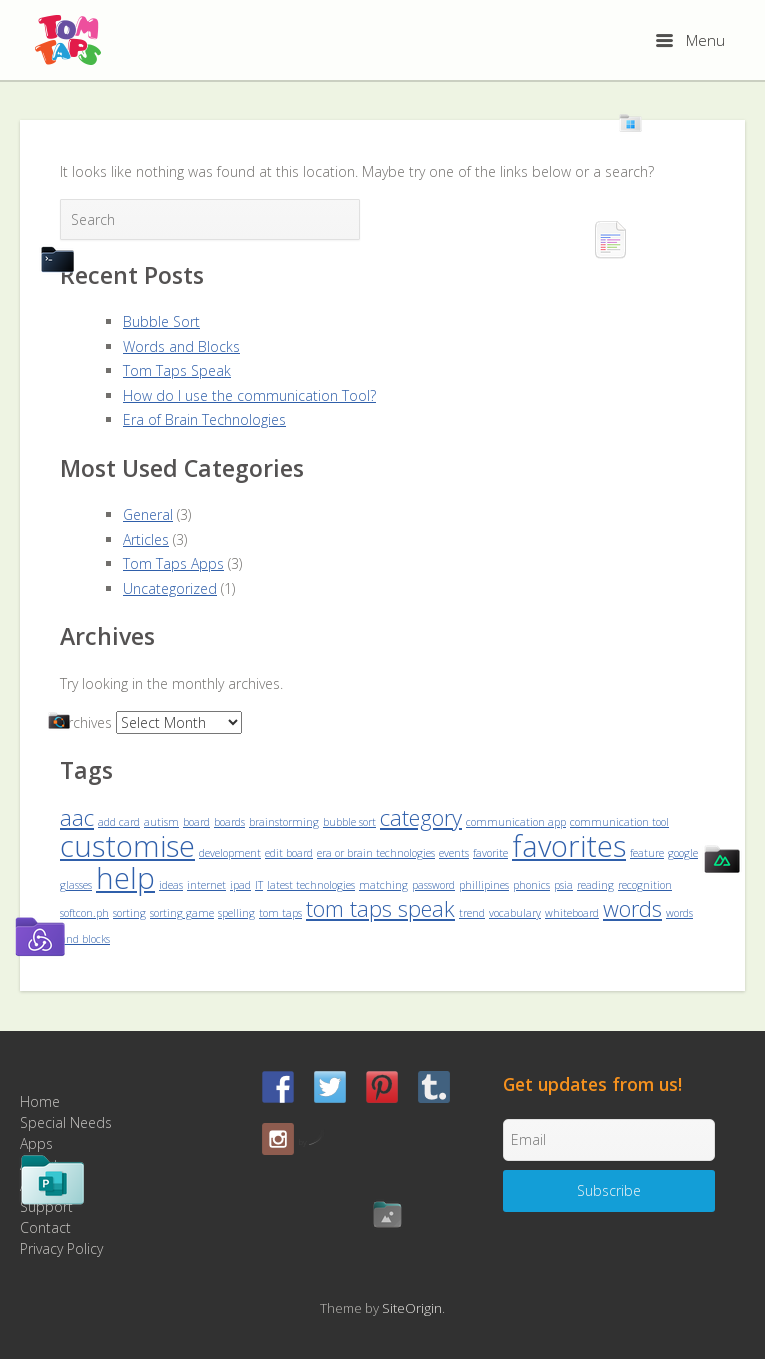 The height and width of the screenshot is (1359, 765). Describe the element at coordinates (630, 123) in the screenshot. I see `open the windows 11 system folder` at that location.